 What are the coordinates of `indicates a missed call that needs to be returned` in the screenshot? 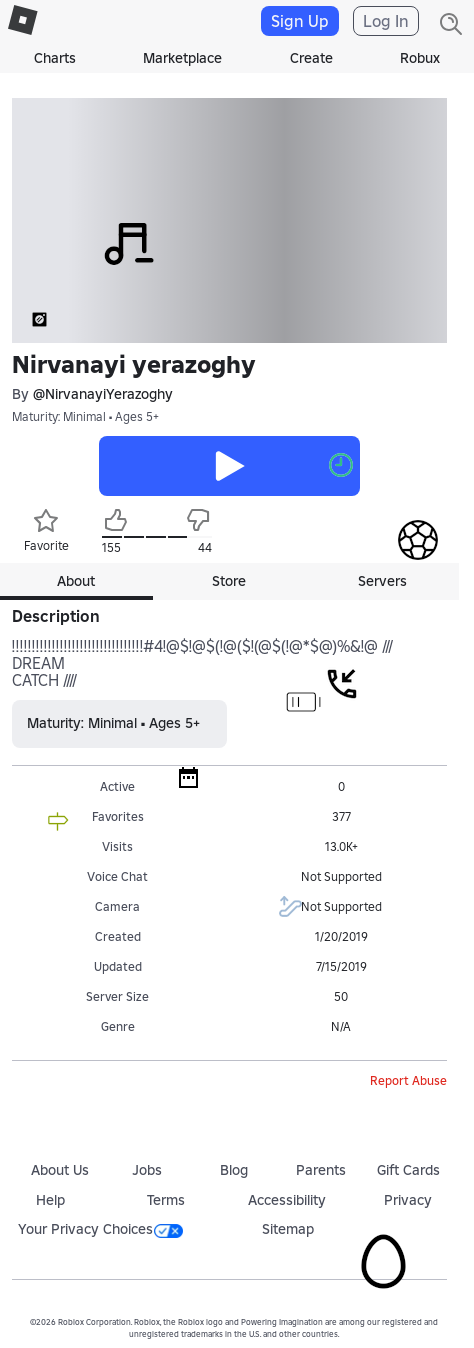 It's located at (342, 684).